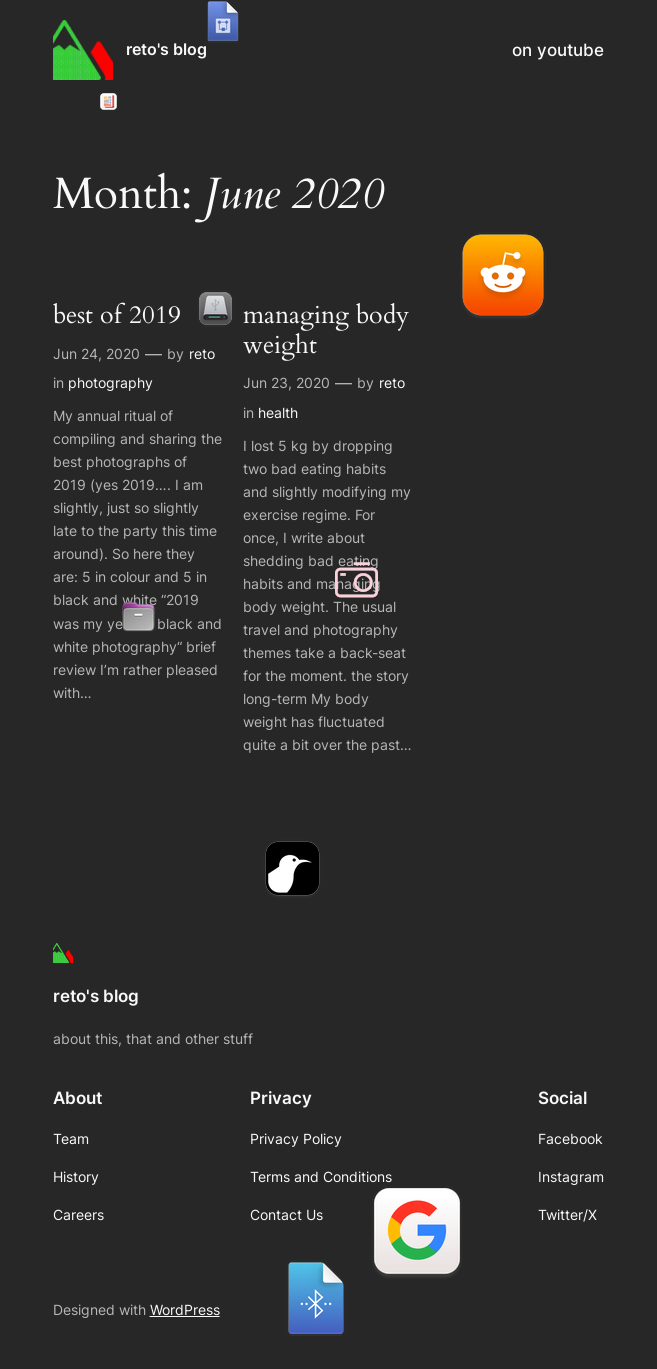  I want to click on open photo management app, so click(356, 578).